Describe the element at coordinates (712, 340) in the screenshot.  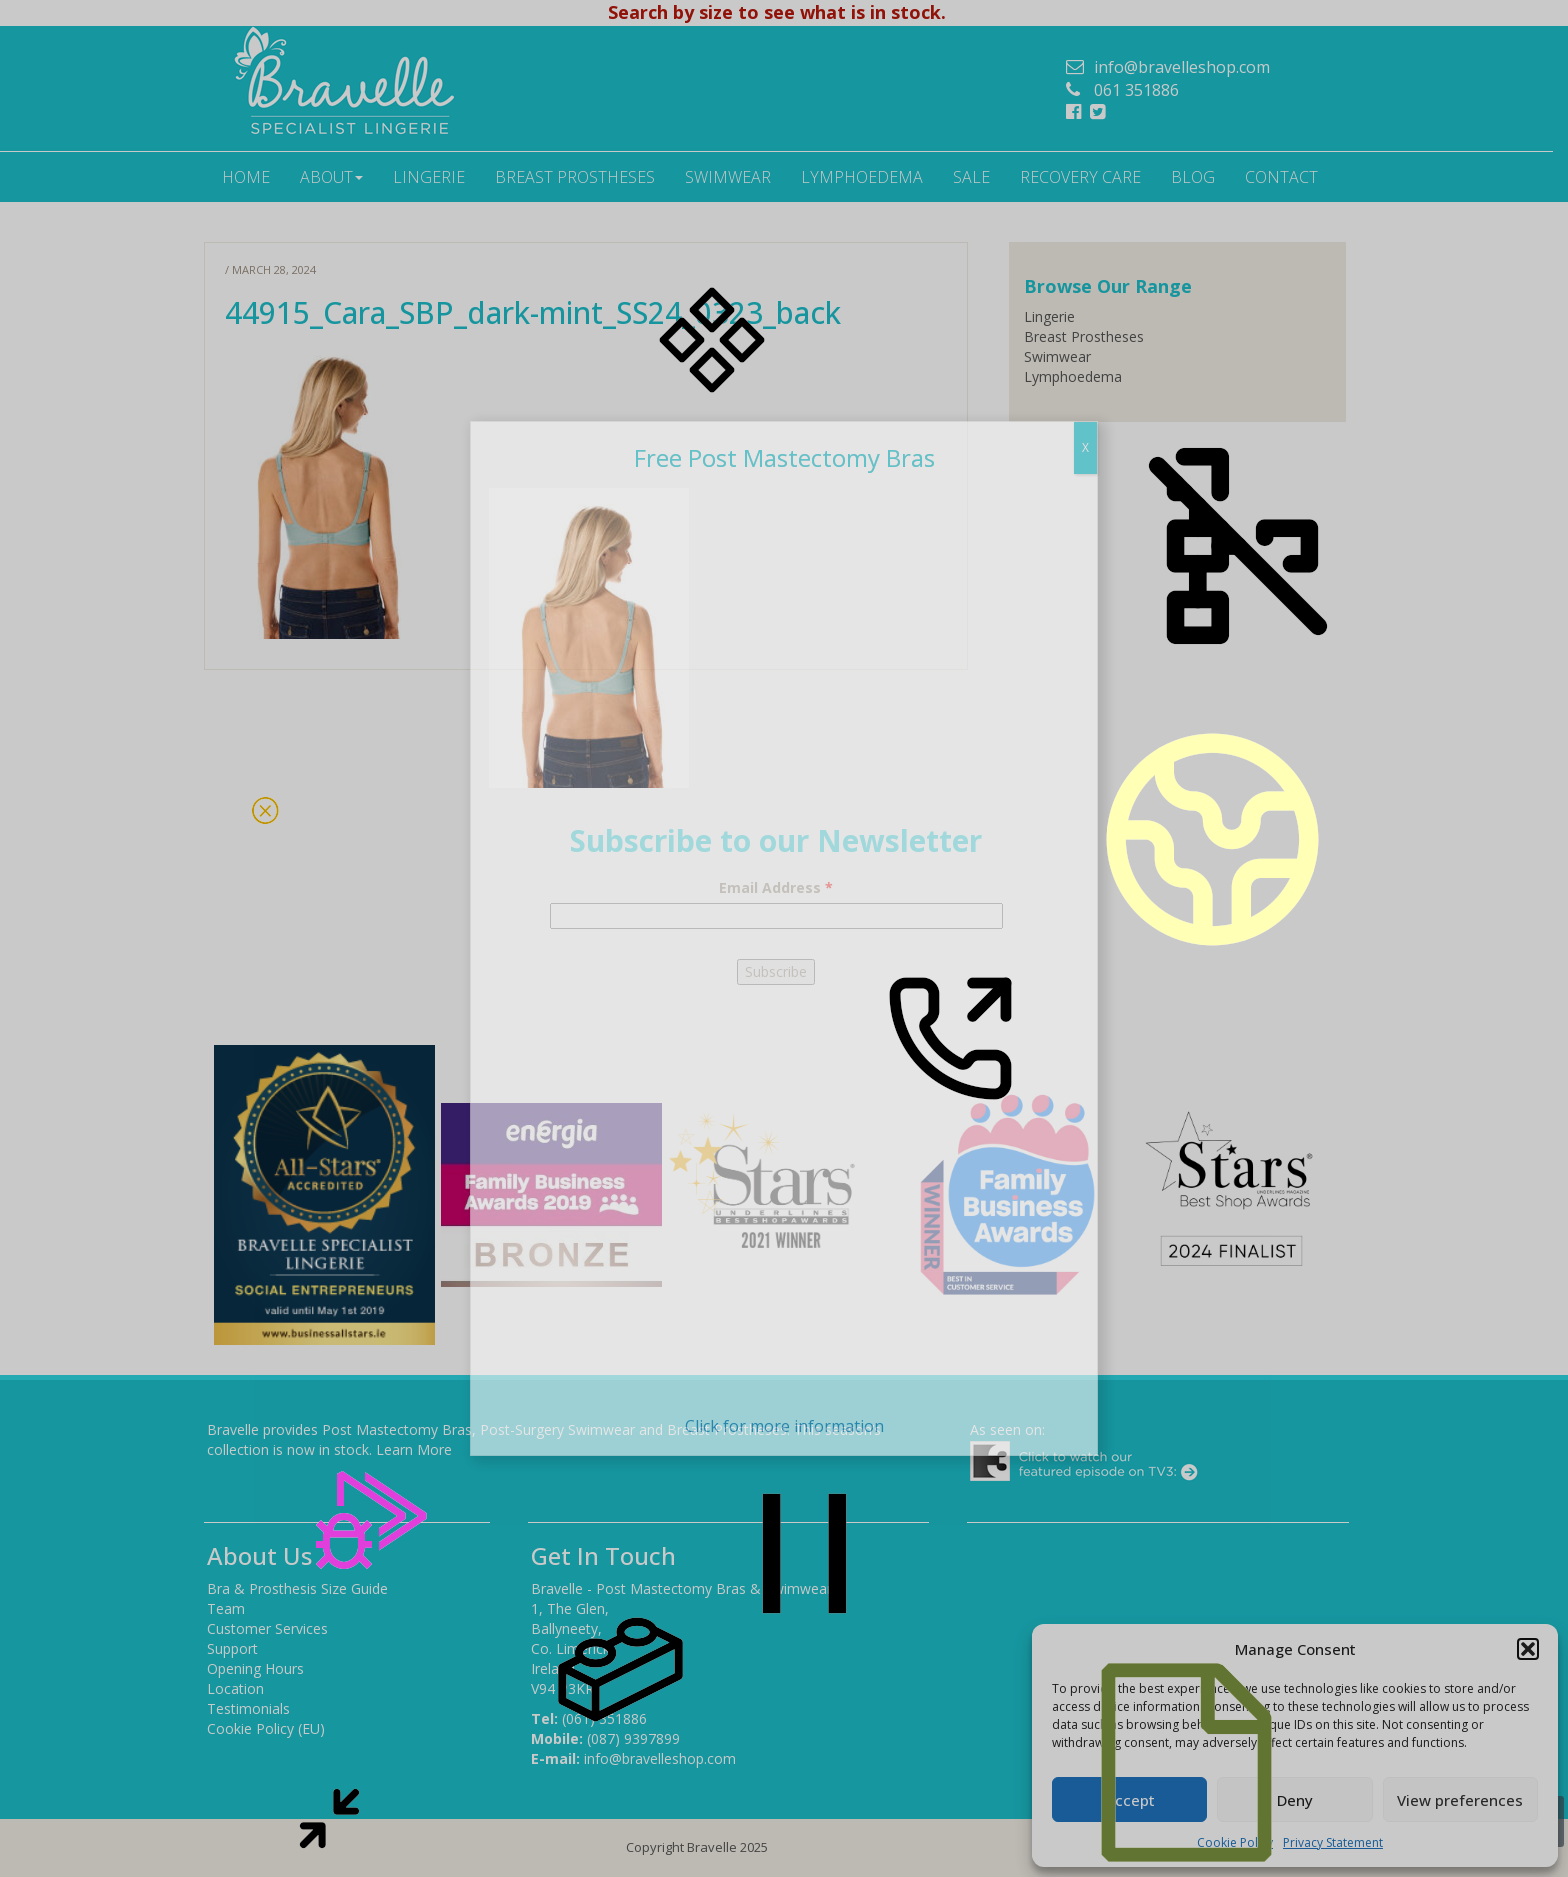
I see `access app or feature categories` at that location.